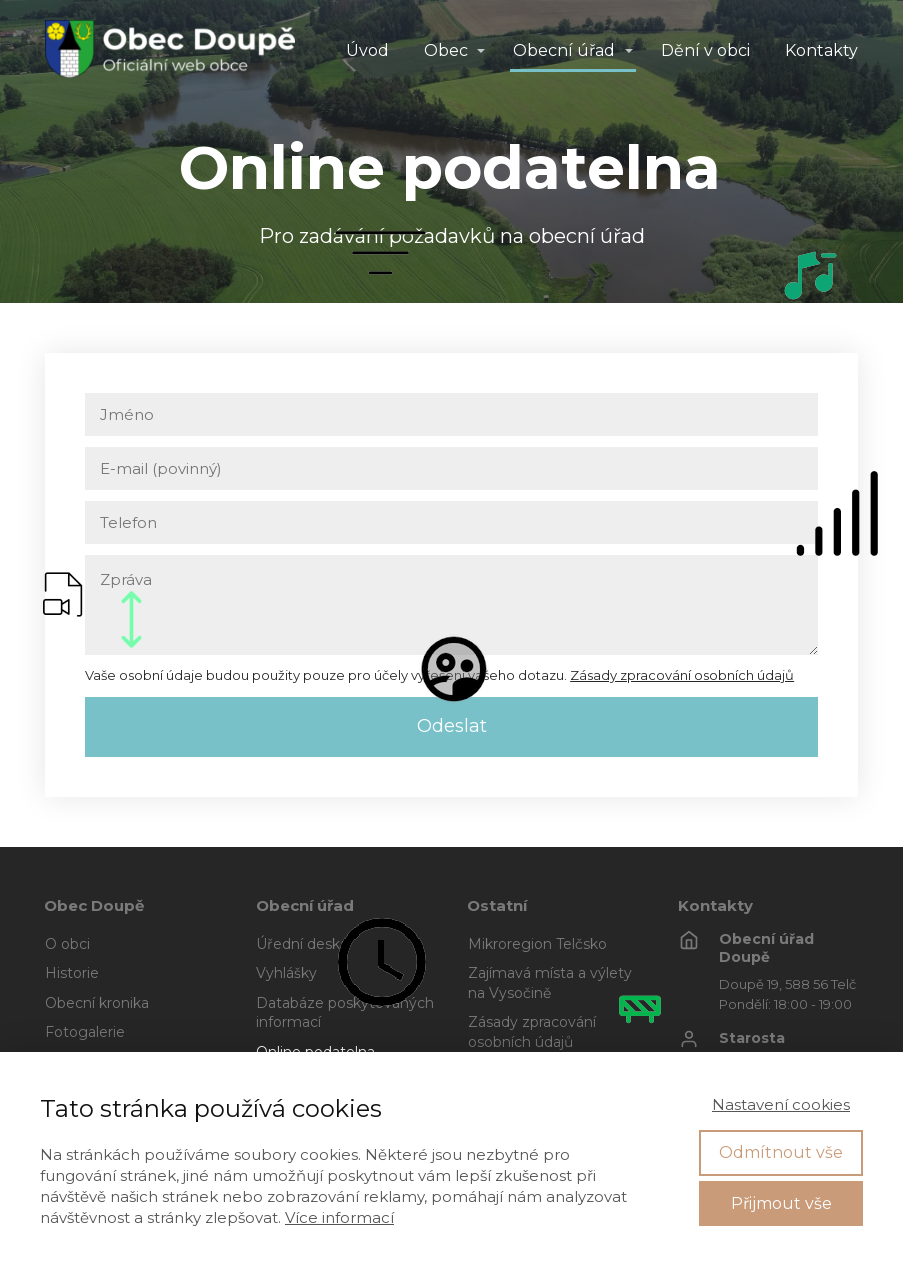  What do you see at coordinates (380, 249) in the screenshot?
I see `filter or sort content` at bounding box center [380, 249].